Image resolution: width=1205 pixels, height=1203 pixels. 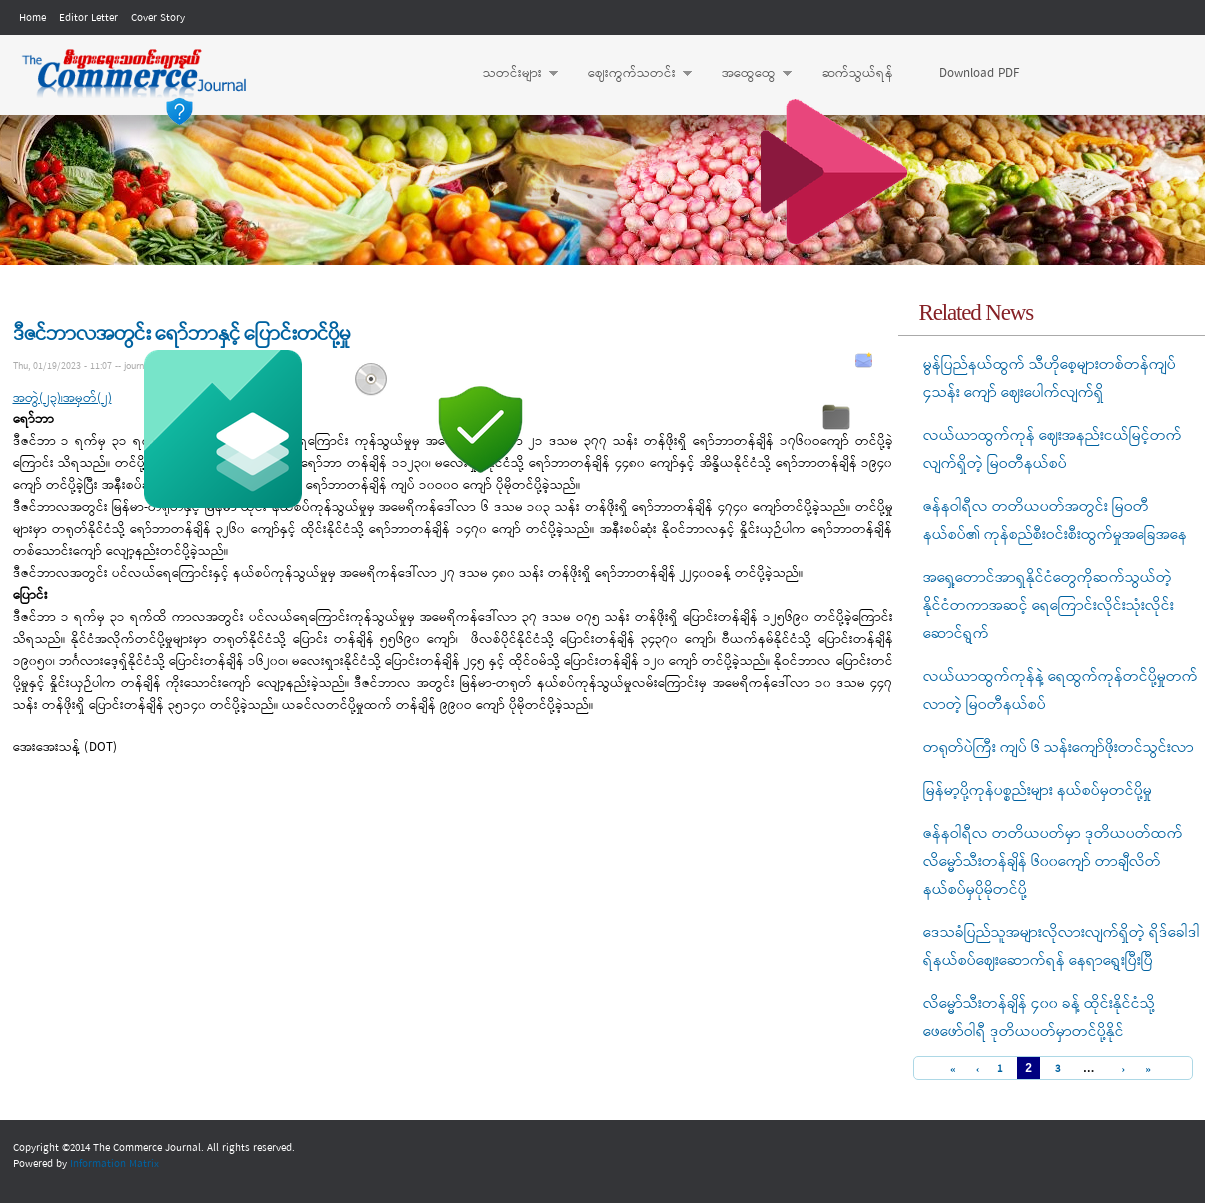 What do you see at coordinates (371, 379) in the screenshot?
I see `indicates a dvd-r disc drive or media` at bounding box center [371, 379].